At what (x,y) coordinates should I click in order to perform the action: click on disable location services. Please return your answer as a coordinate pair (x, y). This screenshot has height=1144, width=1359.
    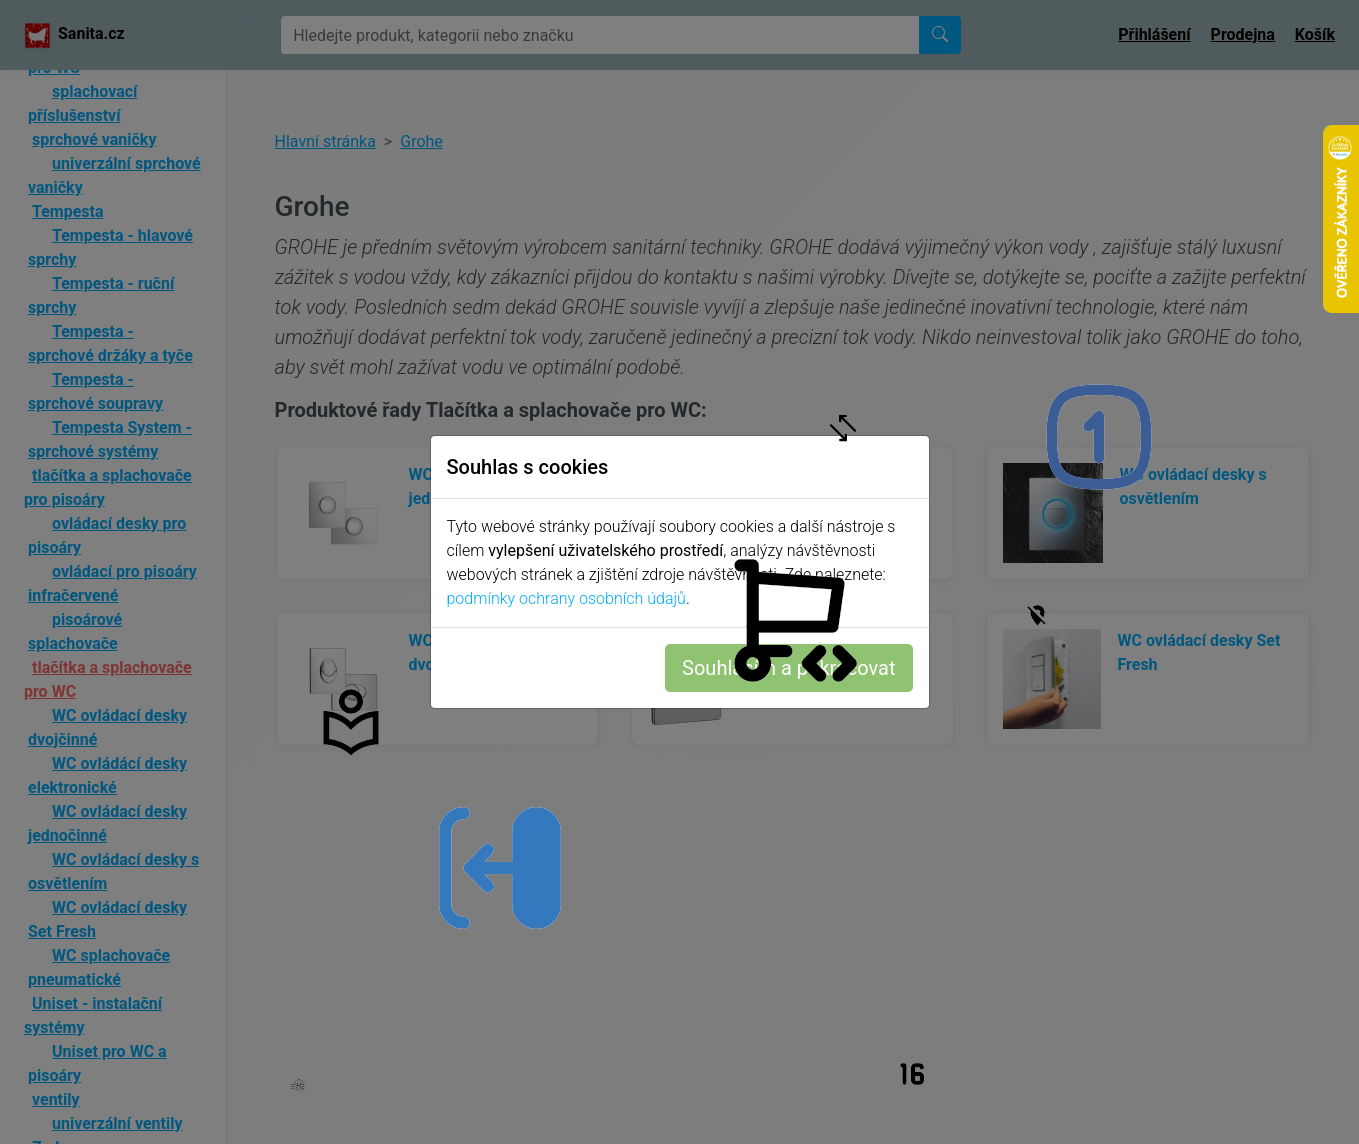
    Looking at the image, I should click on (1037, 615).